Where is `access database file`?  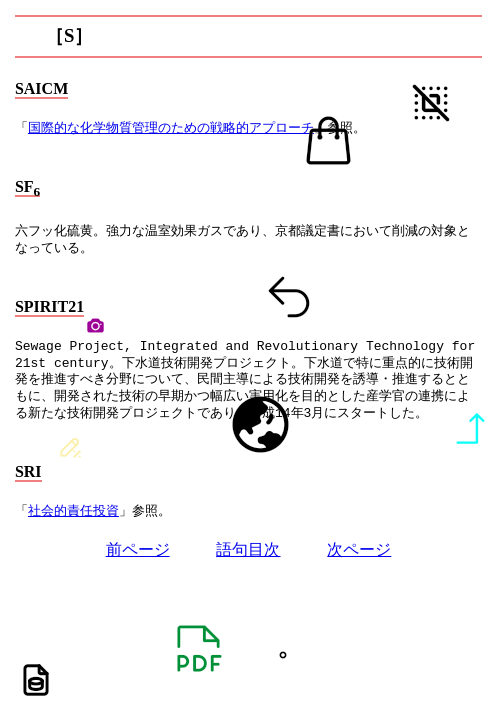 access database file is located at coordinates (36, 680).